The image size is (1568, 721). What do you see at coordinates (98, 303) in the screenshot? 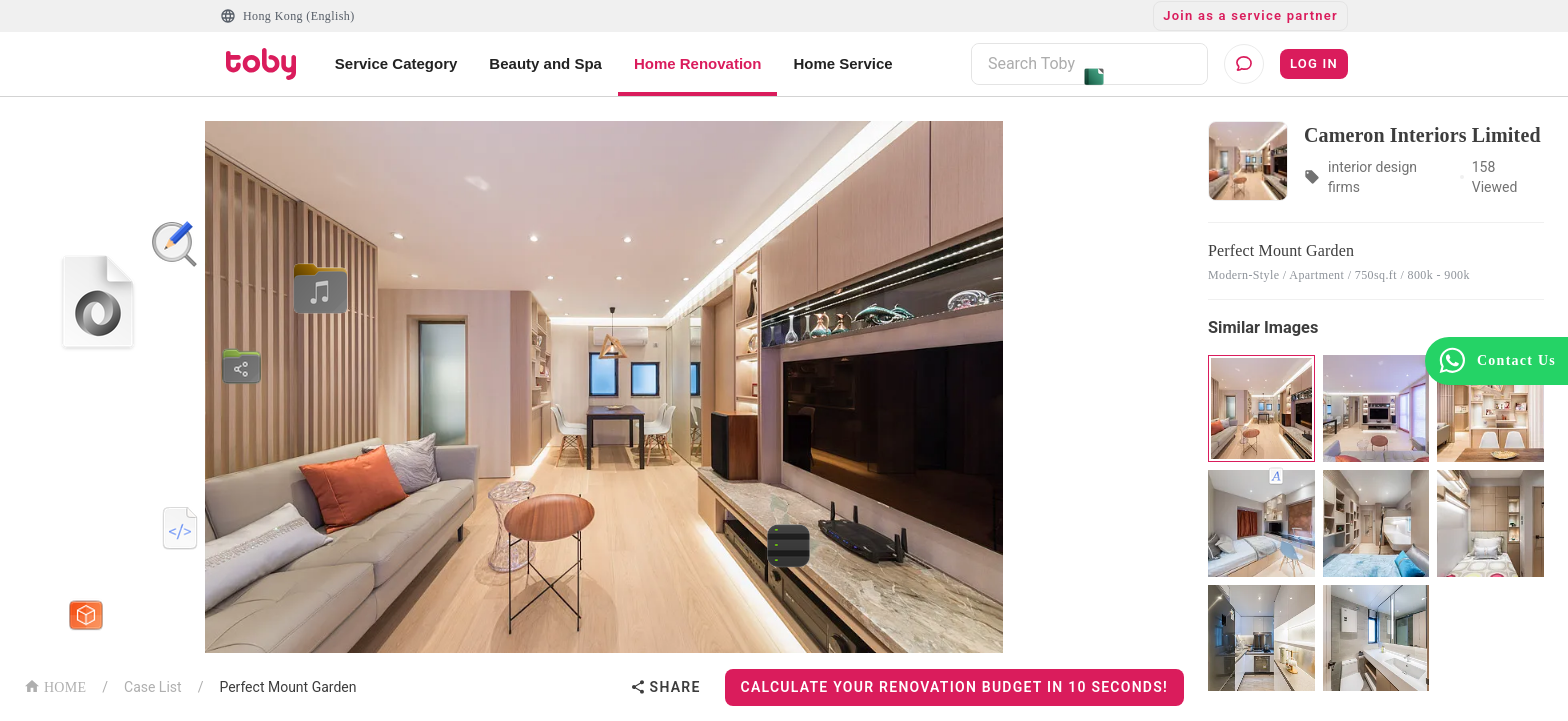
I see `a JSON file type indicator` at bounding box center [98, 303].